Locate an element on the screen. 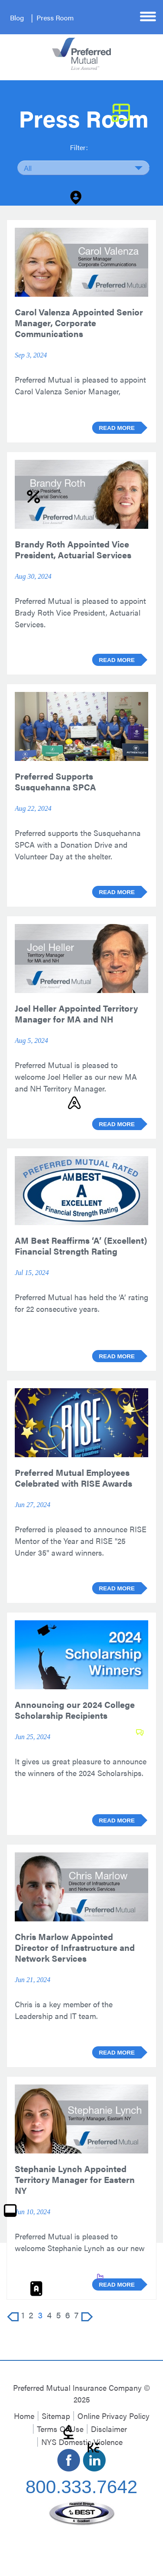  view a person's location on the map is located at coordinates (76, 197).